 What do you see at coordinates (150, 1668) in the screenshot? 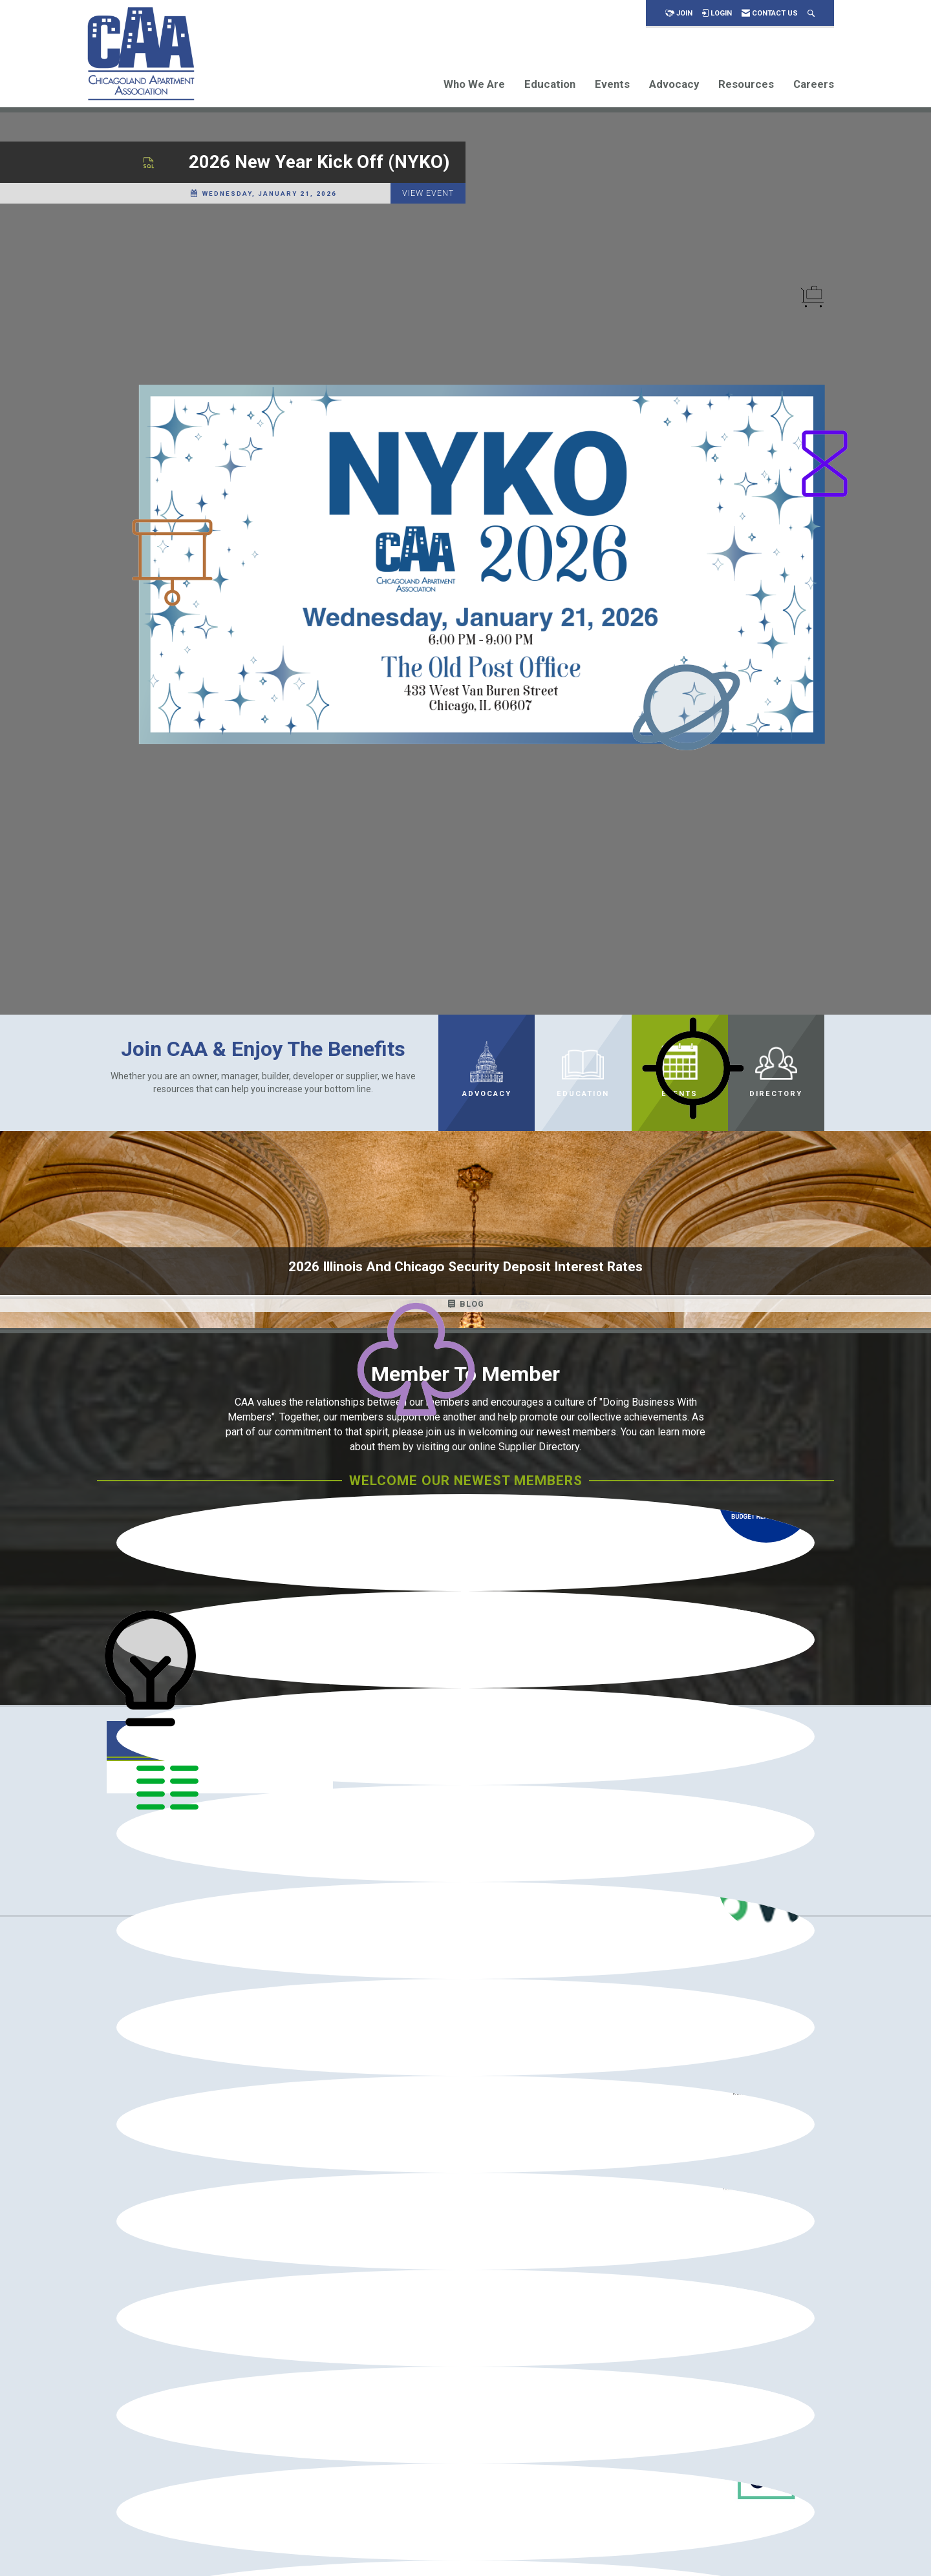
I see `toggle idea or inspiration mode` at bounding box center [150, 1668].